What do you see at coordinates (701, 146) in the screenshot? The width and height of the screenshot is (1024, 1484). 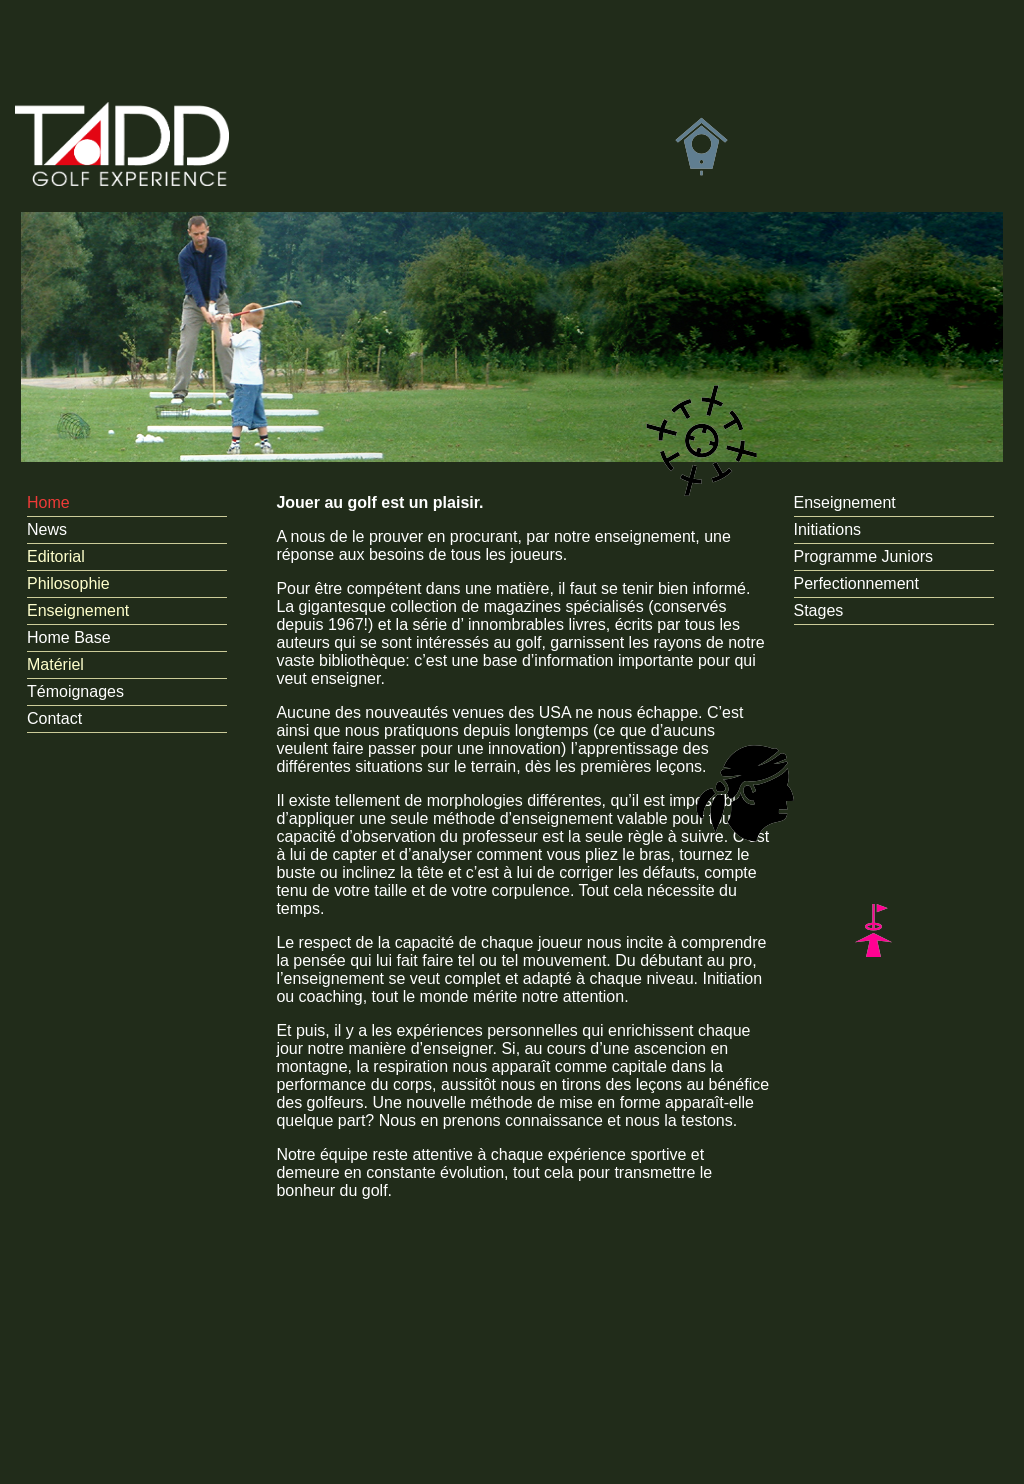 I see `access pet or wildlife features` at bounding box center [701, 146].